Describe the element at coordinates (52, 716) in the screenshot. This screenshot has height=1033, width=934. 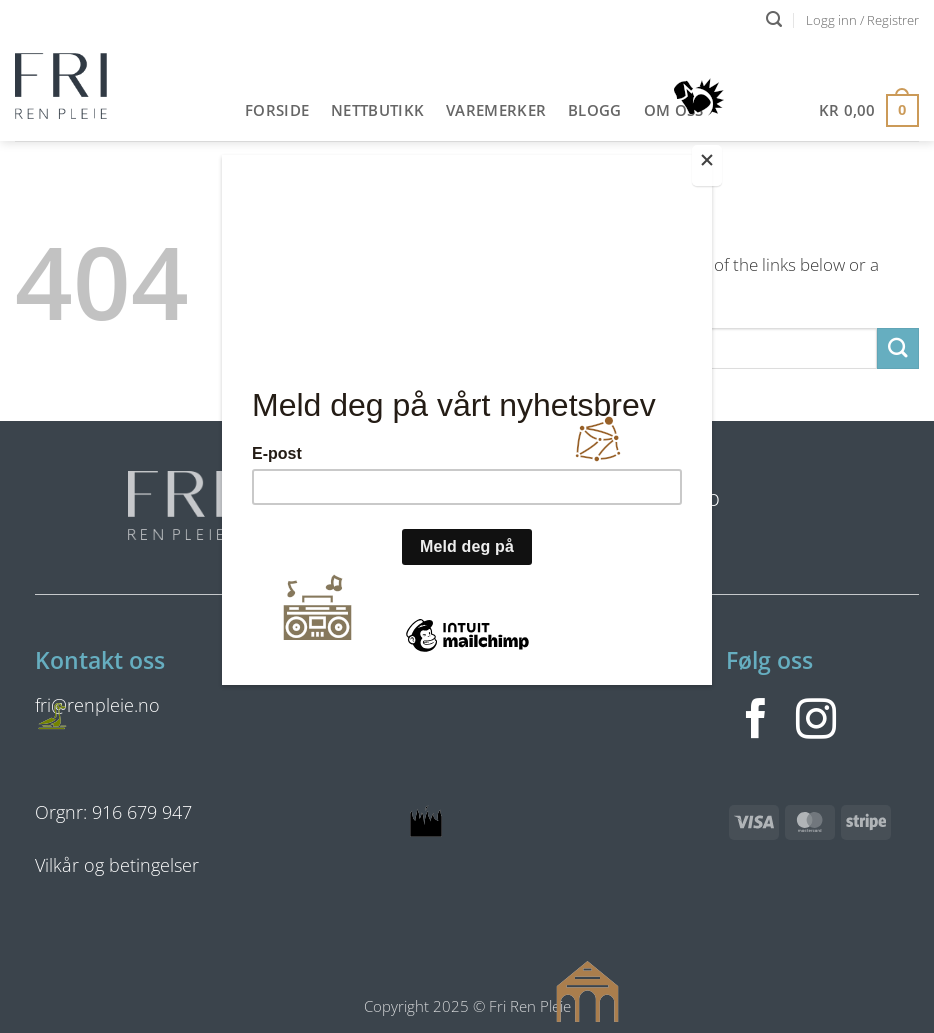
I see `canadian goose character or wildlife element` at that location.